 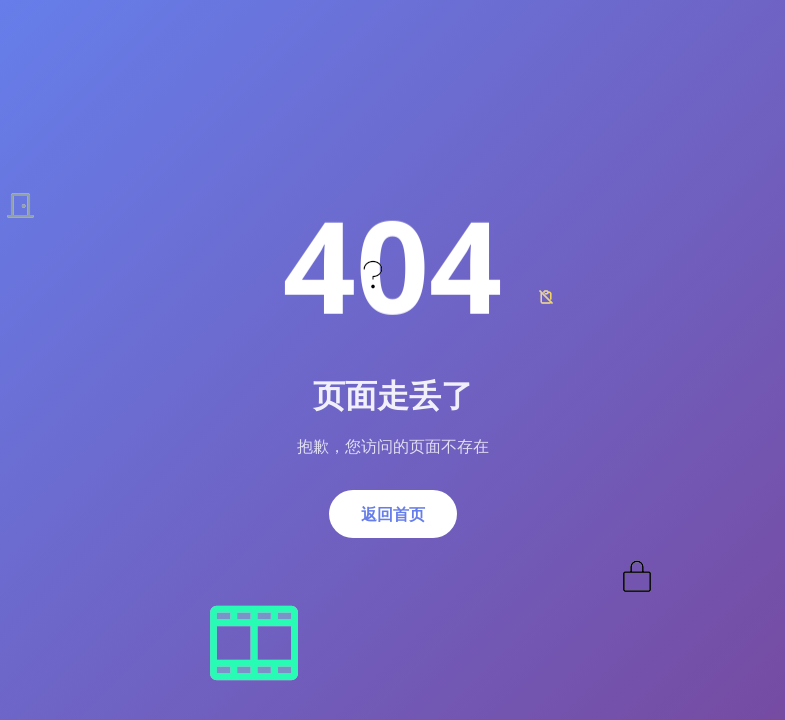 I want to click on access help or support information, so click(x=373, y=274).